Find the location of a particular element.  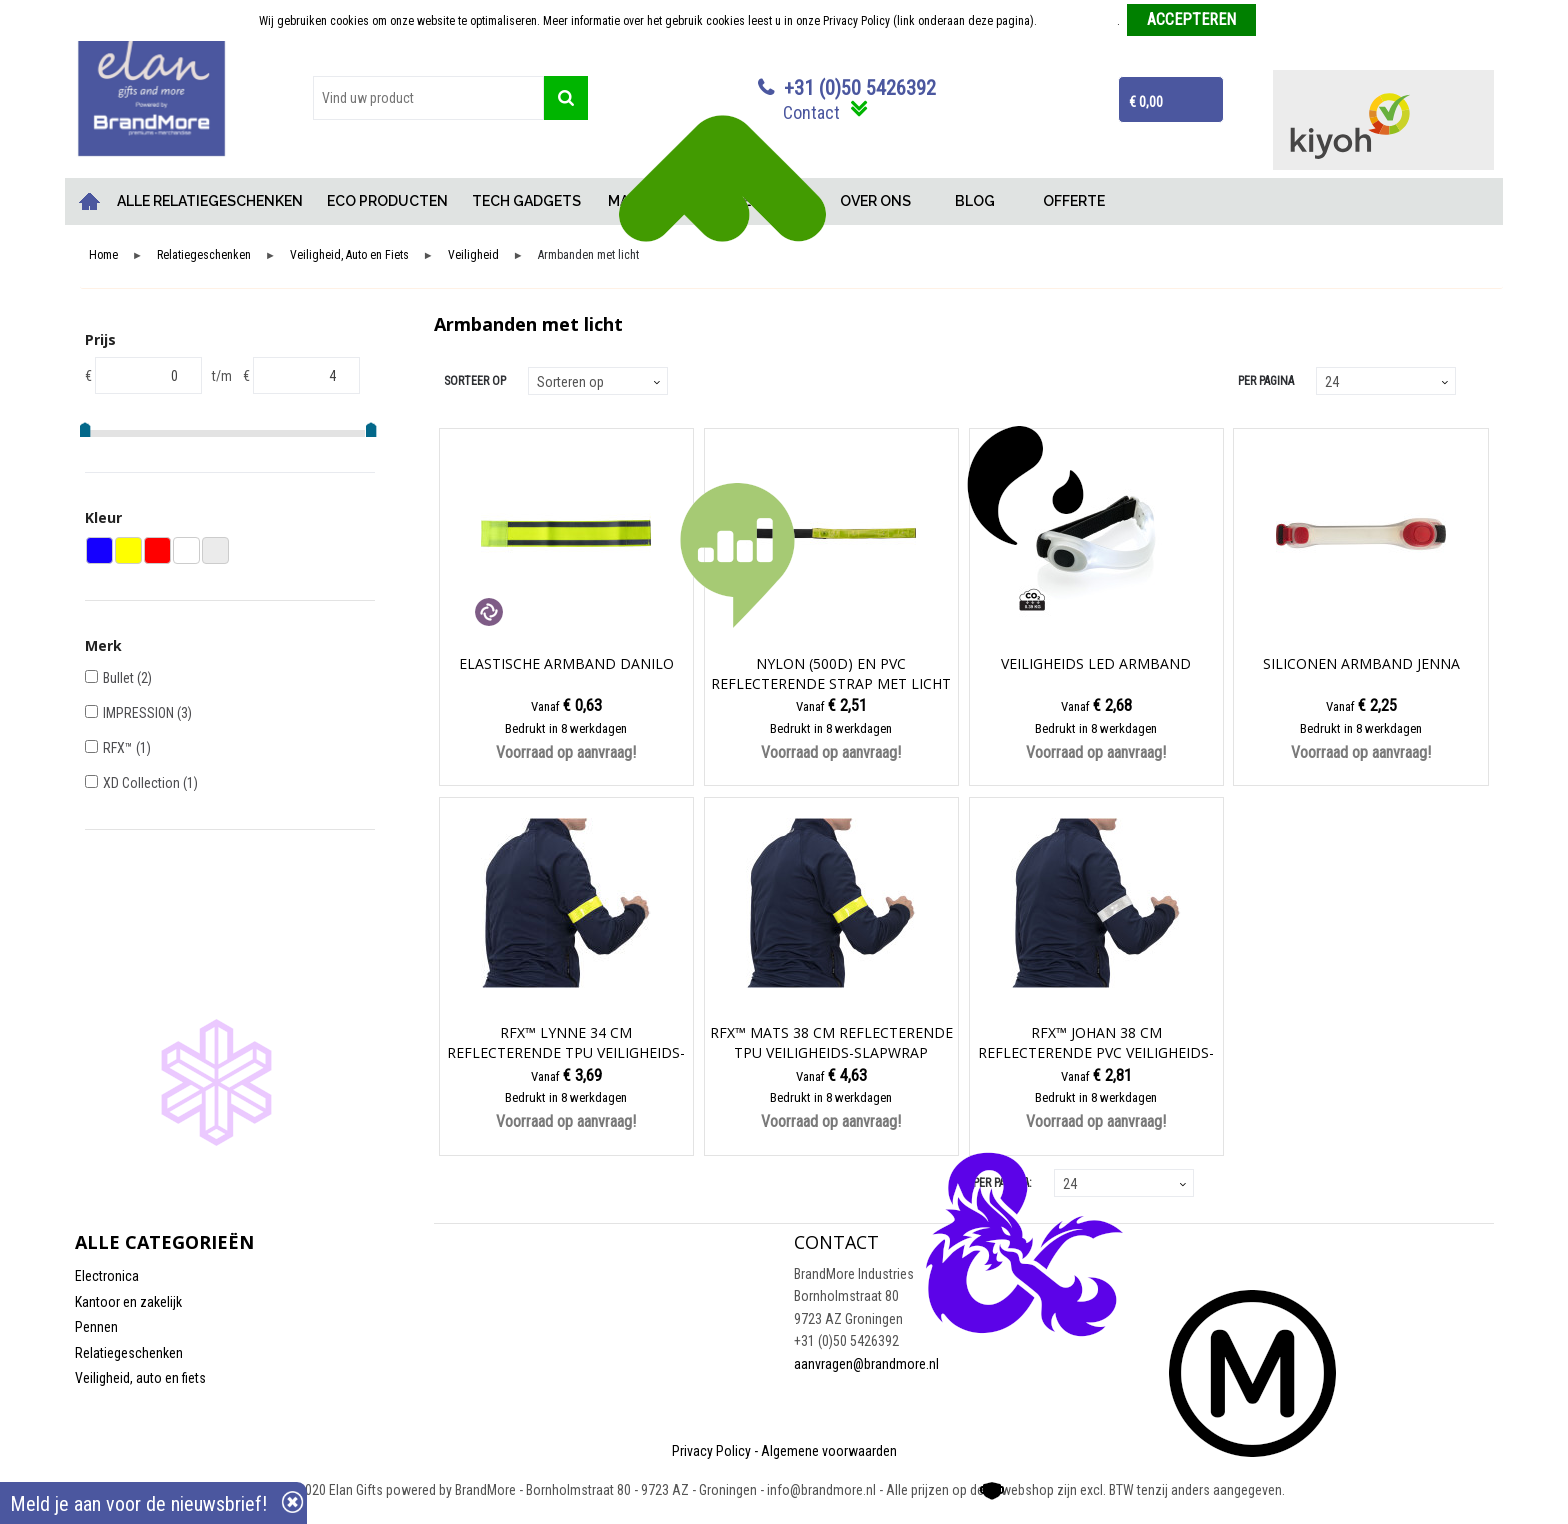

open Element messaging app is located at coordinates (489, 612).